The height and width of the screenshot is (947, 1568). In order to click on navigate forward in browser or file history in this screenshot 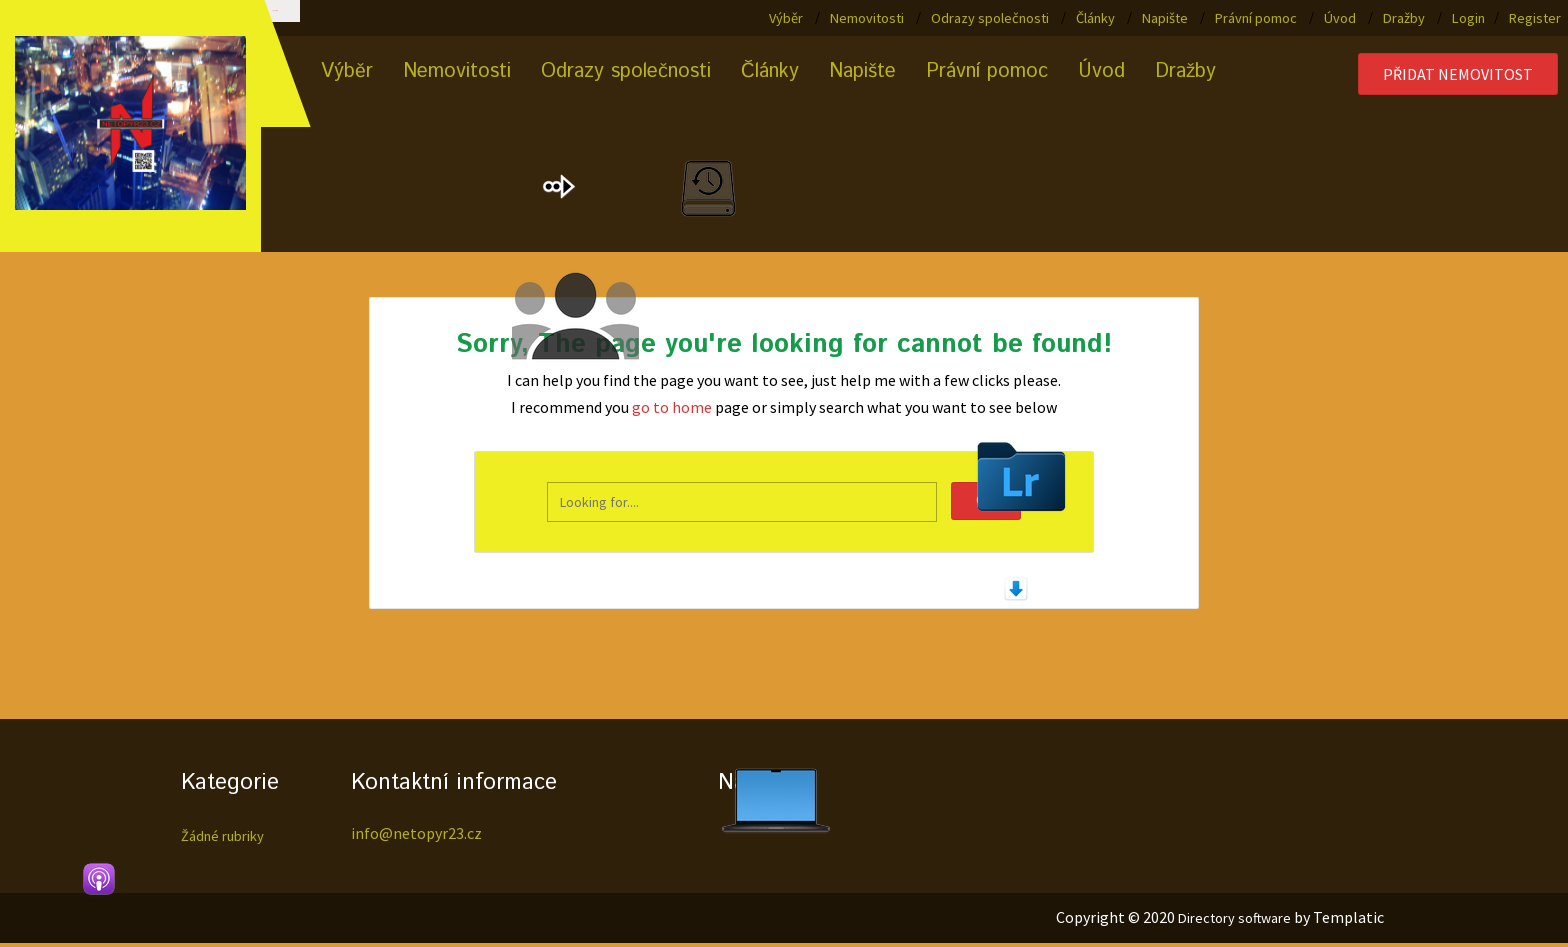, I will do `click(557, 187)`.